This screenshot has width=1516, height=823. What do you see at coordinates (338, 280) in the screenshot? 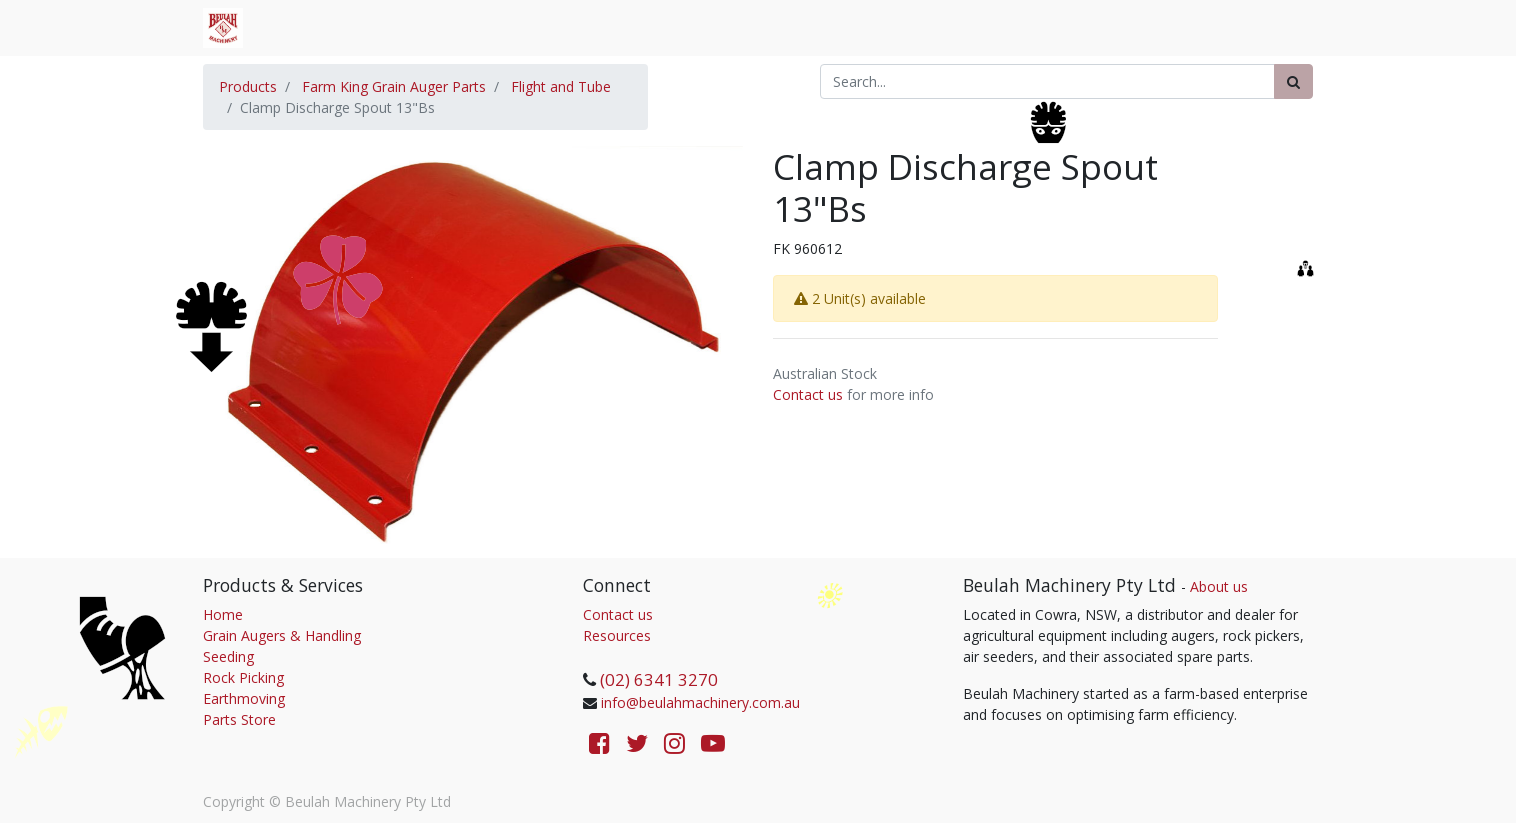
I see `indicates Irish or St. Patrick's Day themed content` at bounding box center [338, 280].